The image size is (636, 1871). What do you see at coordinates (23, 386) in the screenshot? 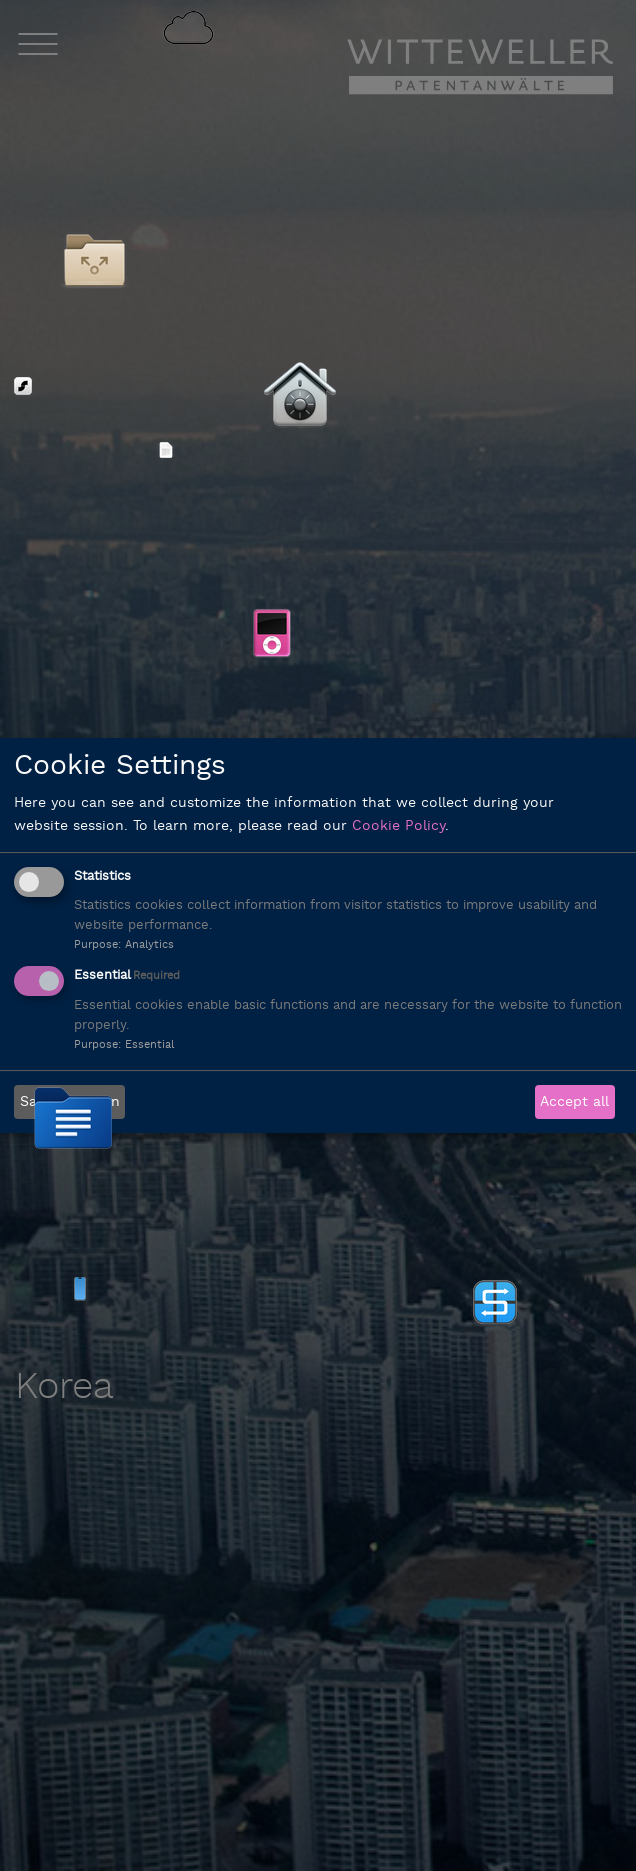
I see `open screenpipe app` at bounding box center [23, 386].